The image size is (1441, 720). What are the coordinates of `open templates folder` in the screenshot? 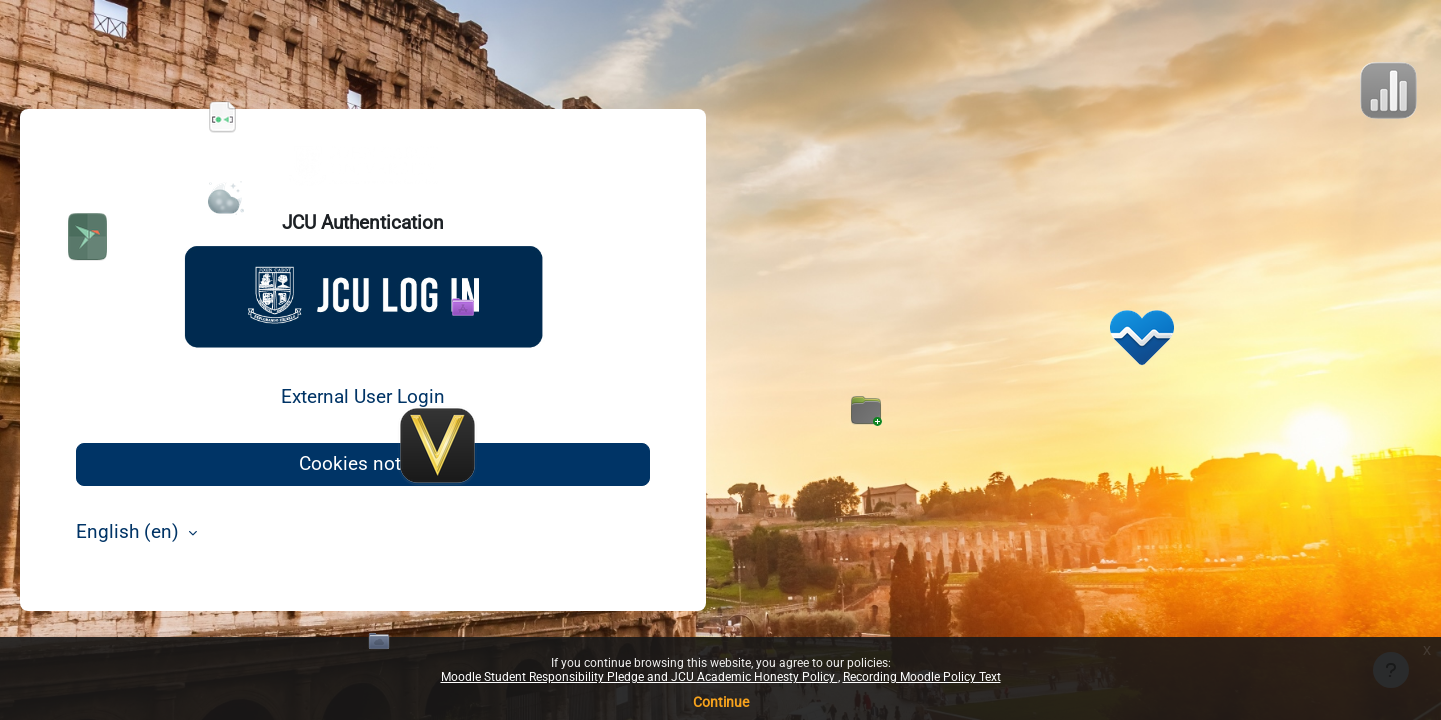 It's located at (463, 307).